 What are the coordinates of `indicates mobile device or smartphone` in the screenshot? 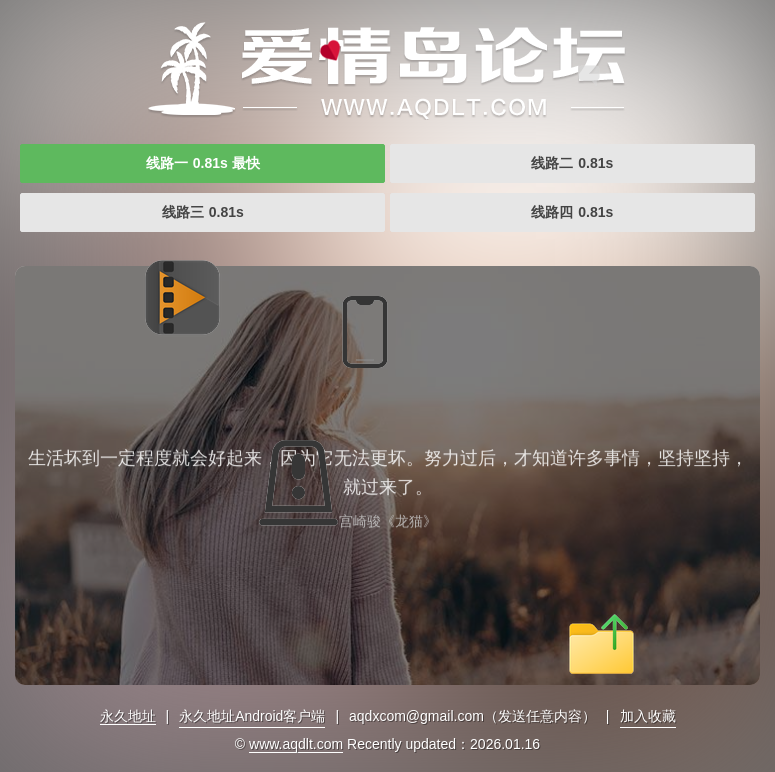 It's located at (365, 332).